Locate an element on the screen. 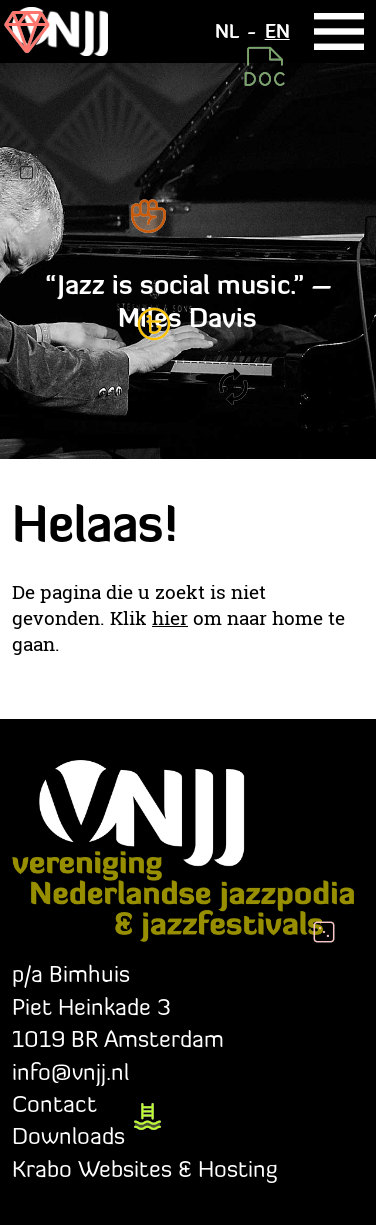 The height and width of the screenshot is (1225, 376). indicates premium or pro membership status is located at coordinates (27, 32).